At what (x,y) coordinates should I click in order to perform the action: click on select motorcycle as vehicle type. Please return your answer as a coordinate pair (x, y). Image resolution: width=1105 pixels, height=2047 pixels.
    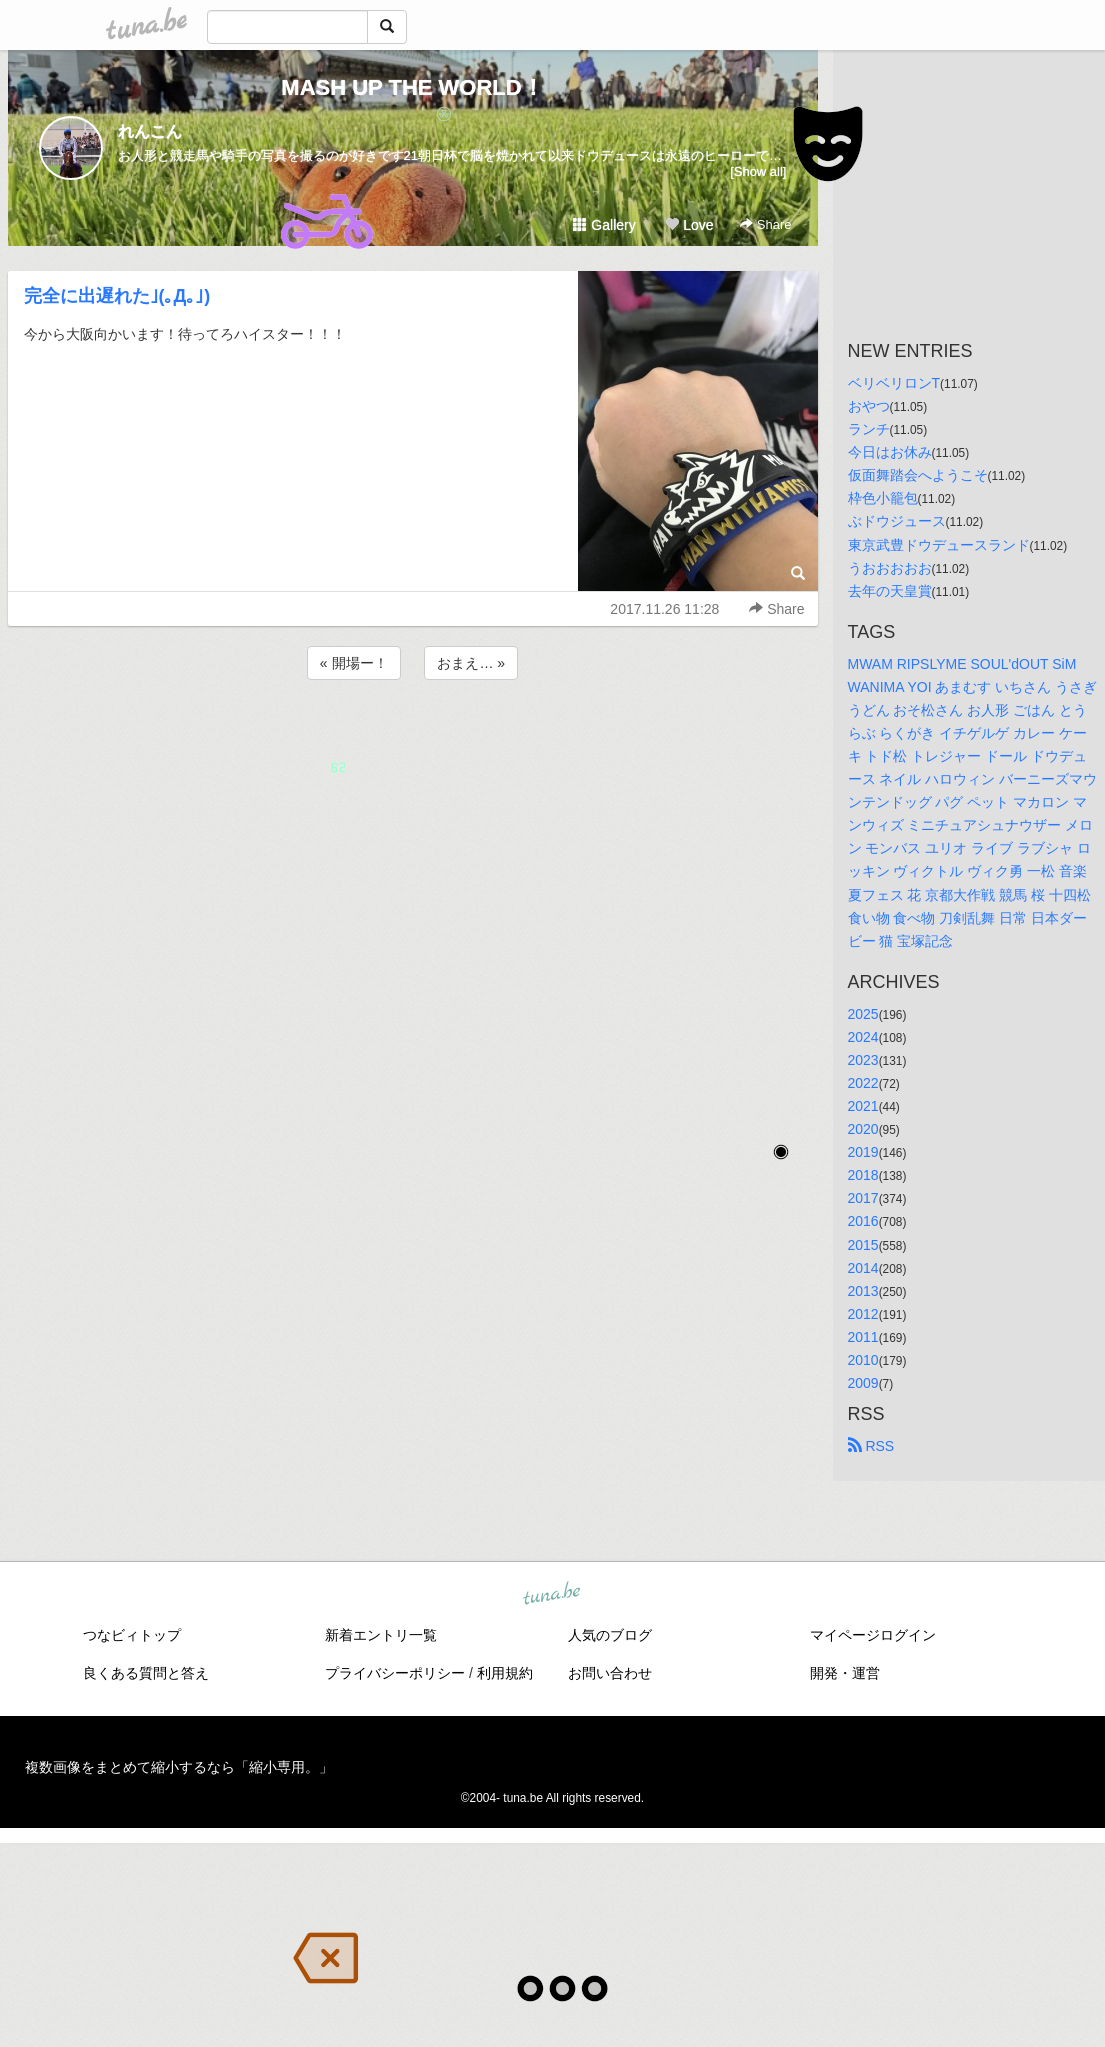
    Looking at the image, I should click on (327, 223).